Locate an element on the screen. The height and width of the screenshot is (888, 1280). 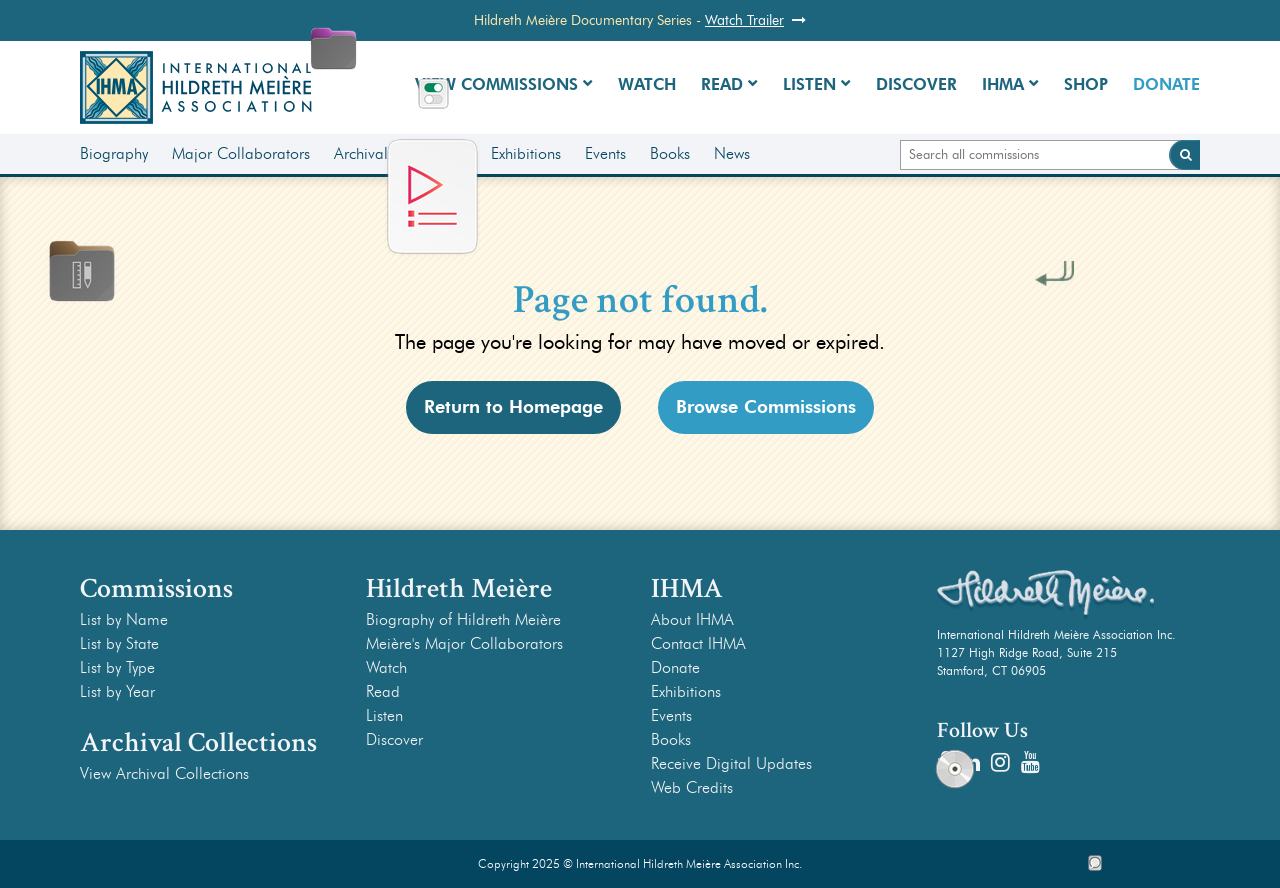
reply to all recipients of an email is located at coordinates (1054, 271).